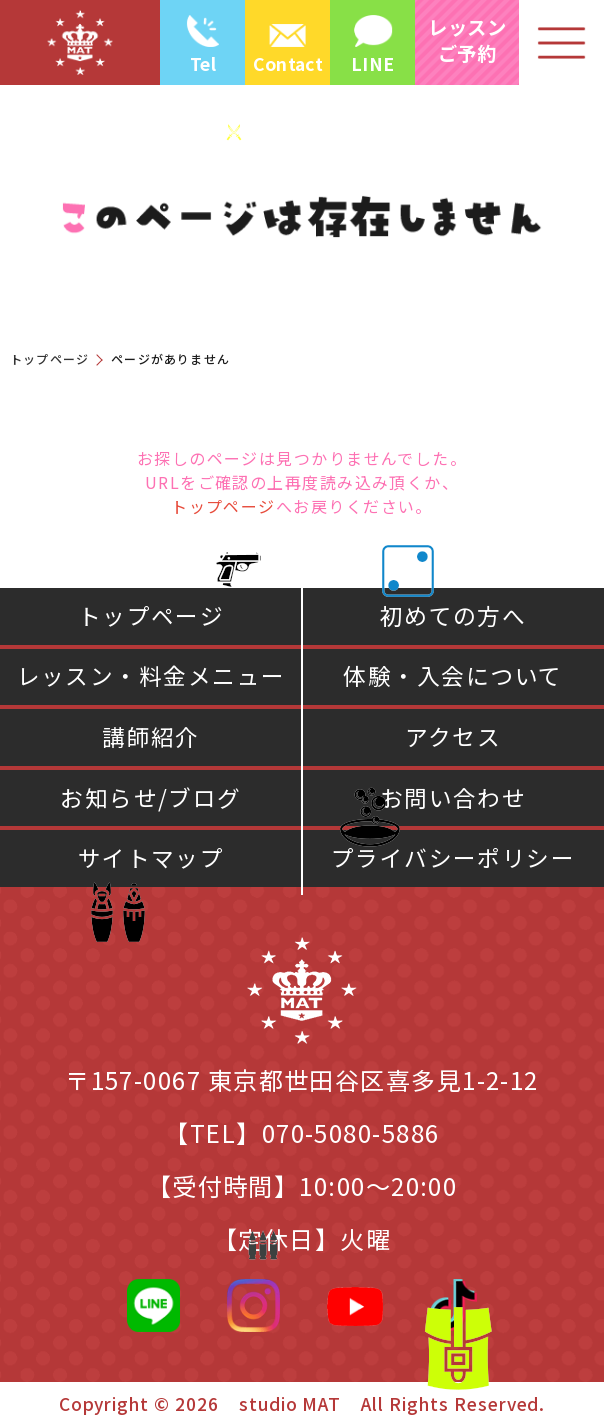 The height and width of the screenshot is (1422, 604). I want to click on select pistol or handgun weapon, so click(238, 569).